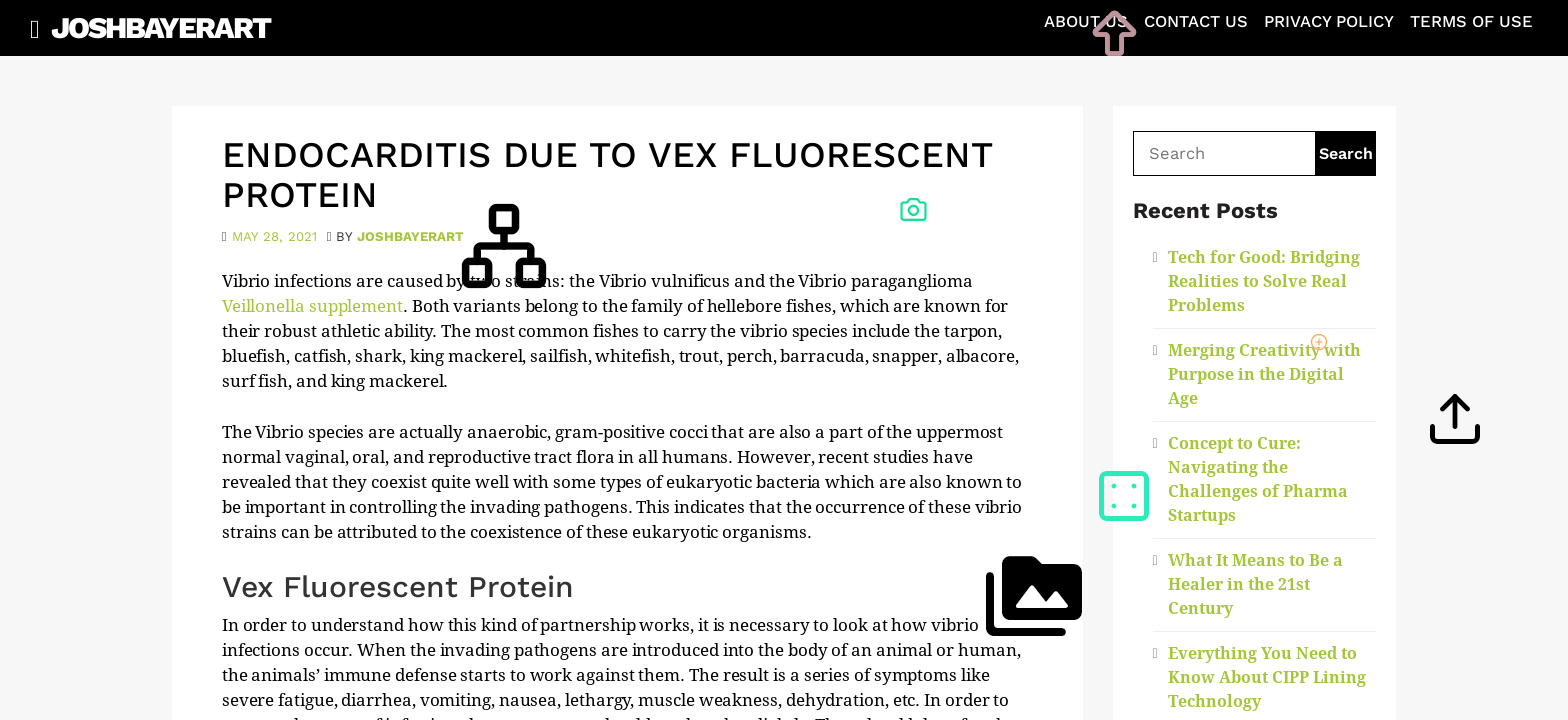  Describe the element at coordinates (504, 246) in the screenshot. I see `view network topology or connections` at that location.